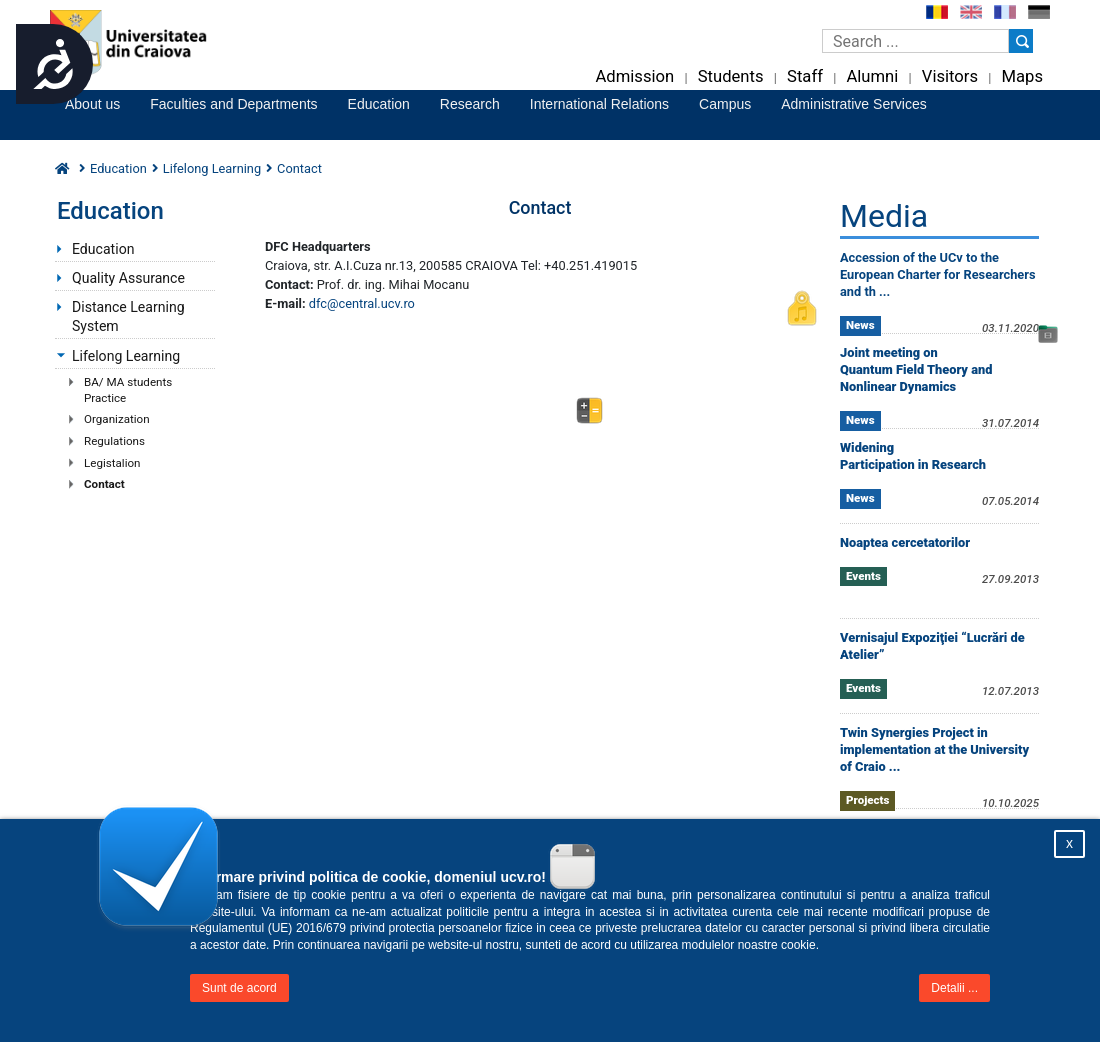 The width and height of the screenshot is (1100, 1042). What do you see at coordinates (802, 308) in the screenshot?
I see `open EarTag music tagging application` at bounding box center [802, 308].